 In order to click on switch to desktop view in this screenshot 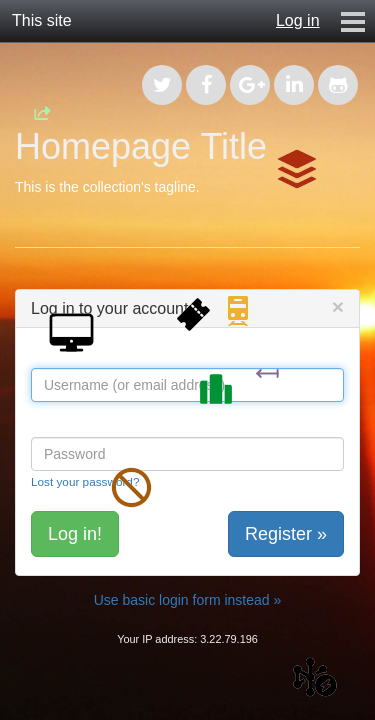, I will do `click(71, 332)`.